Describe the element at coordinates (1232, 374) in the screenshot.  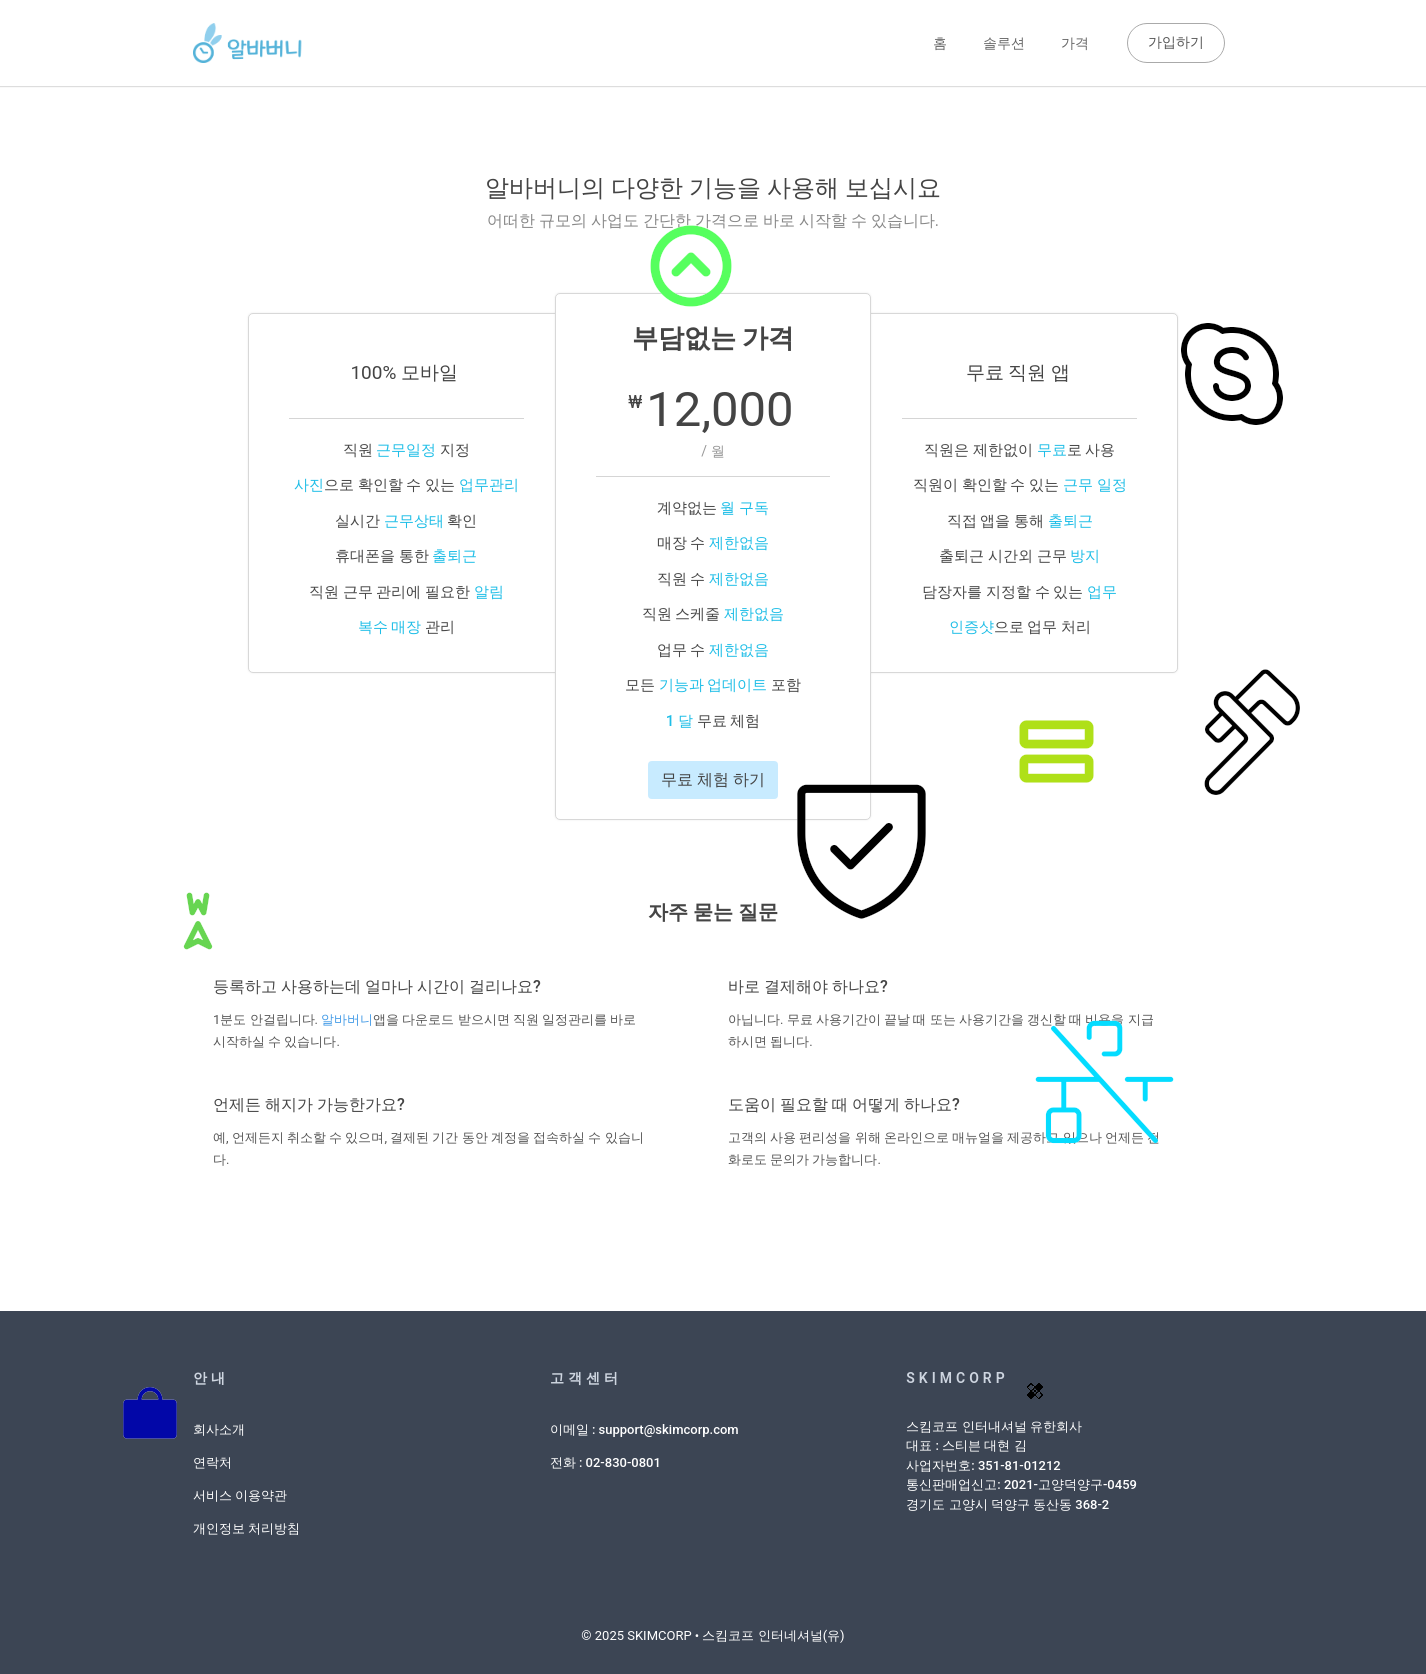
I see `open skype app` at that location.